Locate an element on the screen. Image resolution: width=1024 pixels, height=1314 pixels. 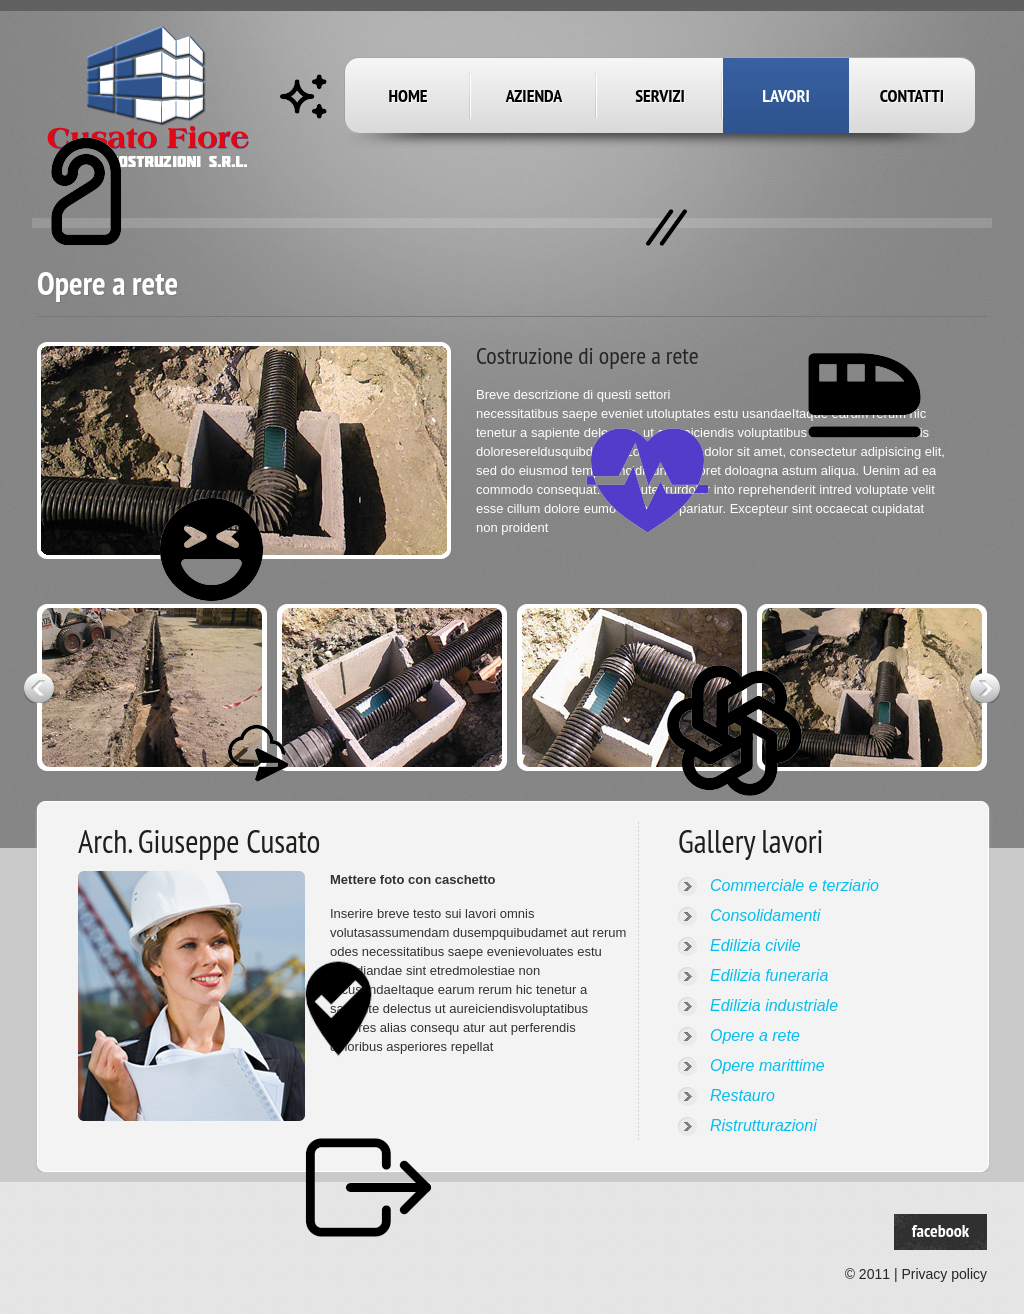
log out of your account is located at coordinates (368, 1187).